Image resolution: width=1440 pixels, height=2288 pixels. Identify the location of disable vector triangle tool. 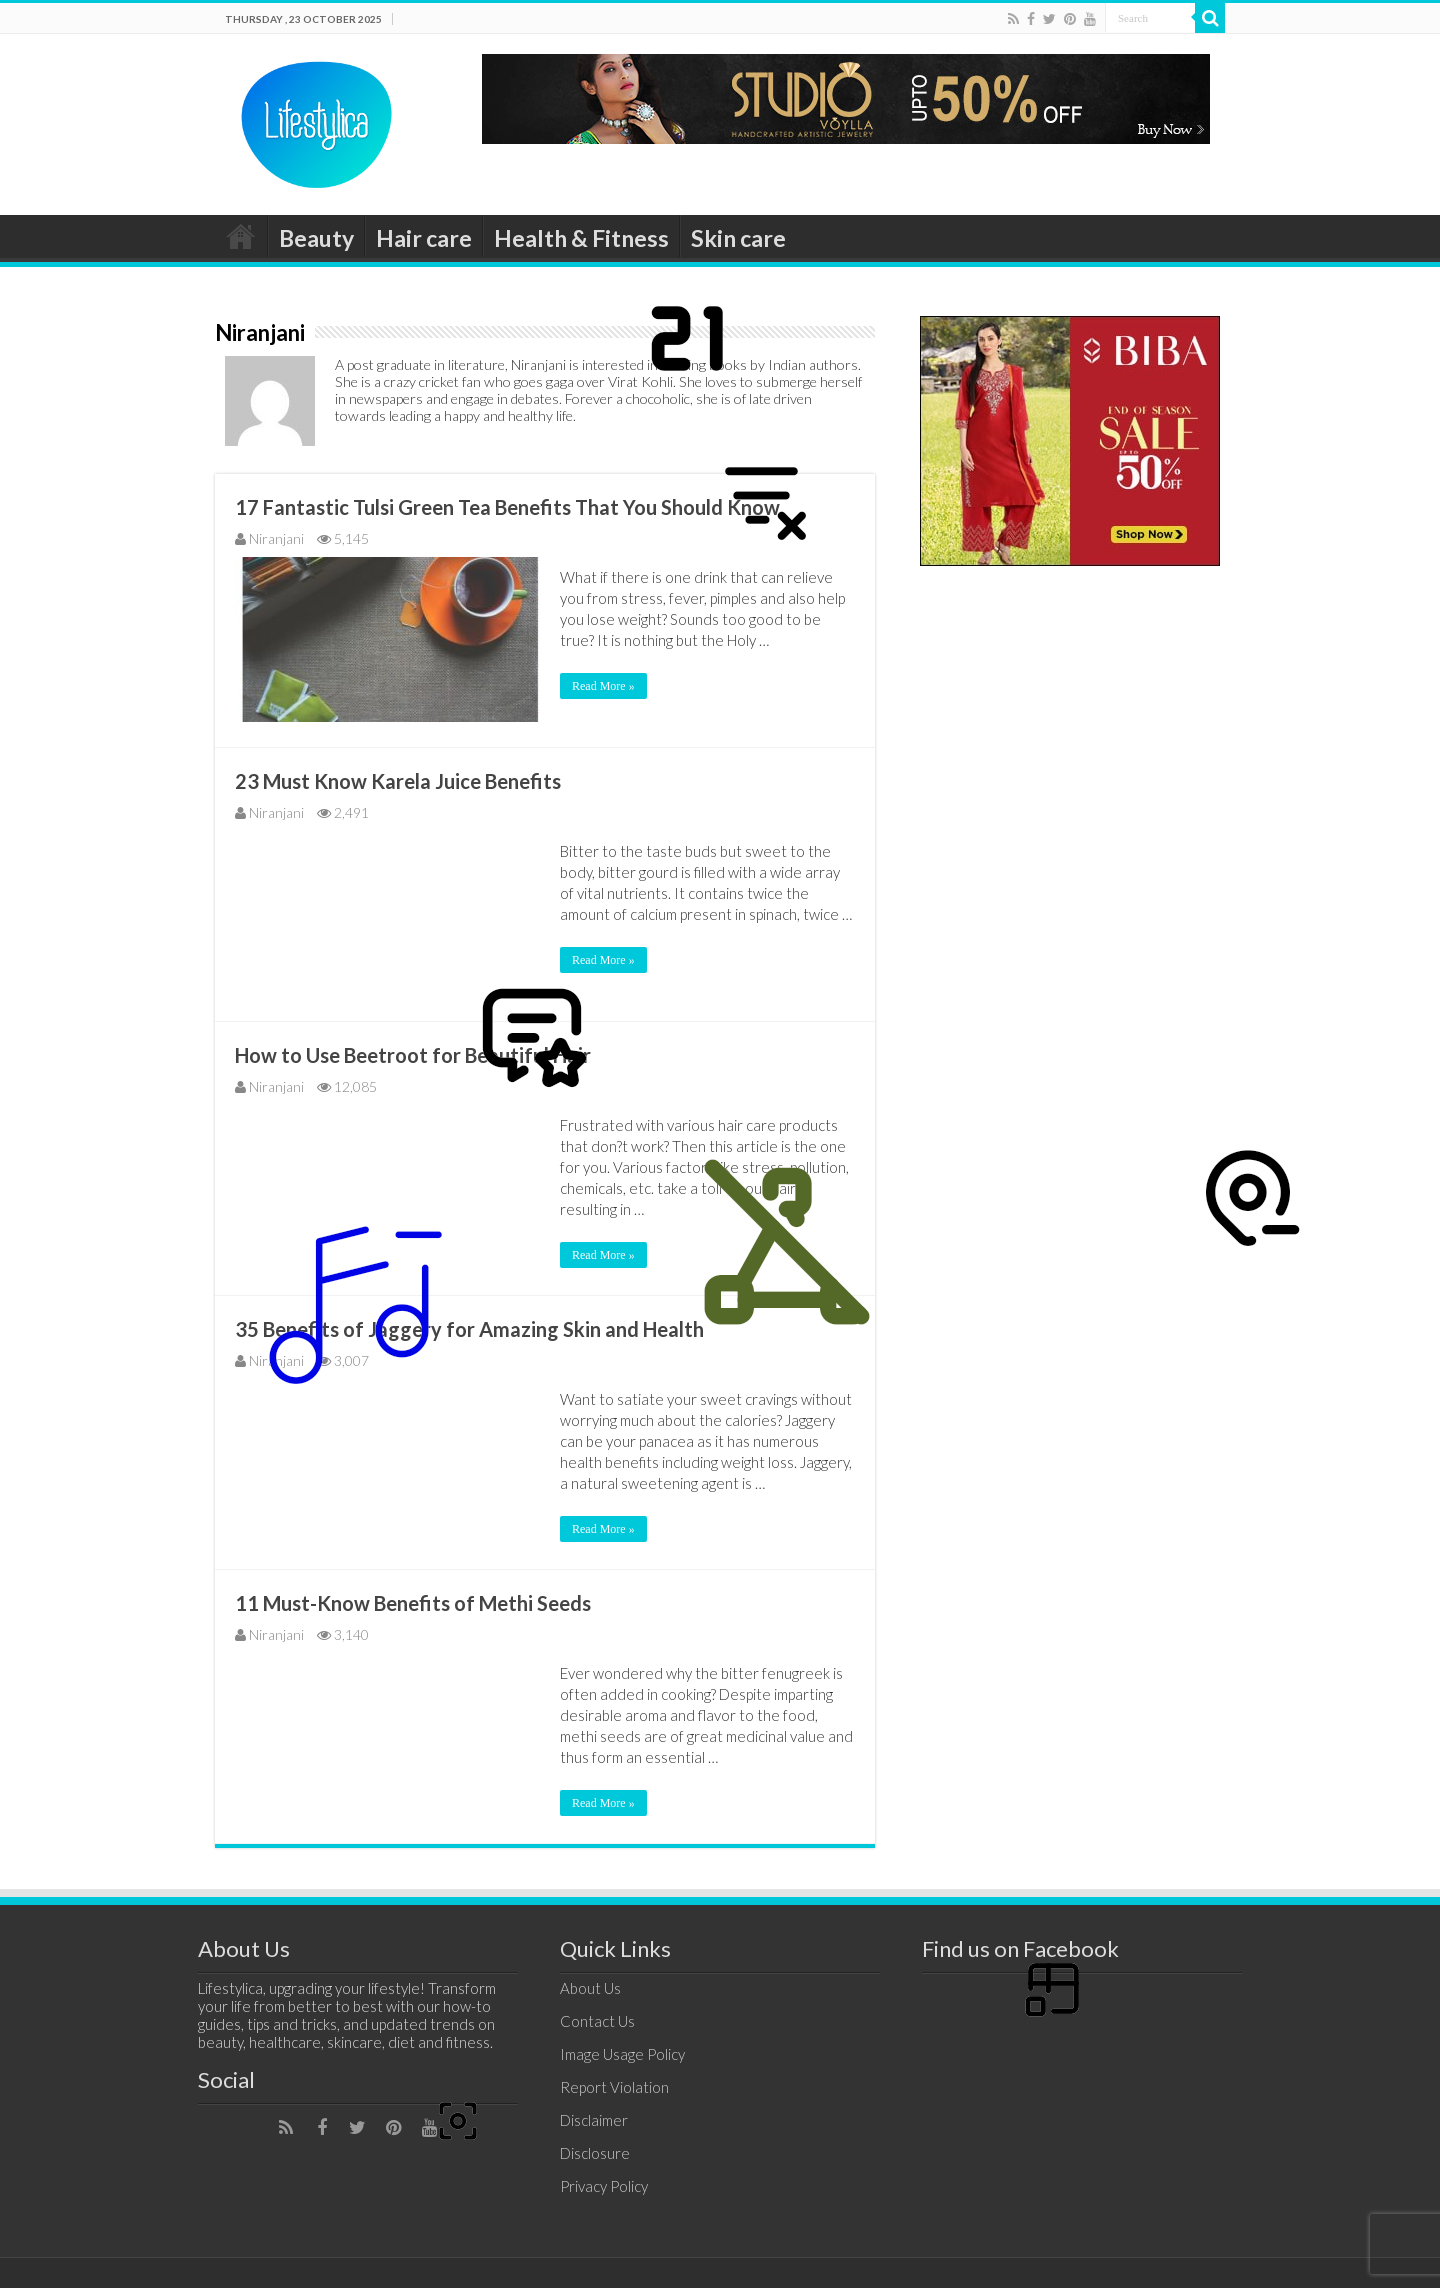
(787, 1242).